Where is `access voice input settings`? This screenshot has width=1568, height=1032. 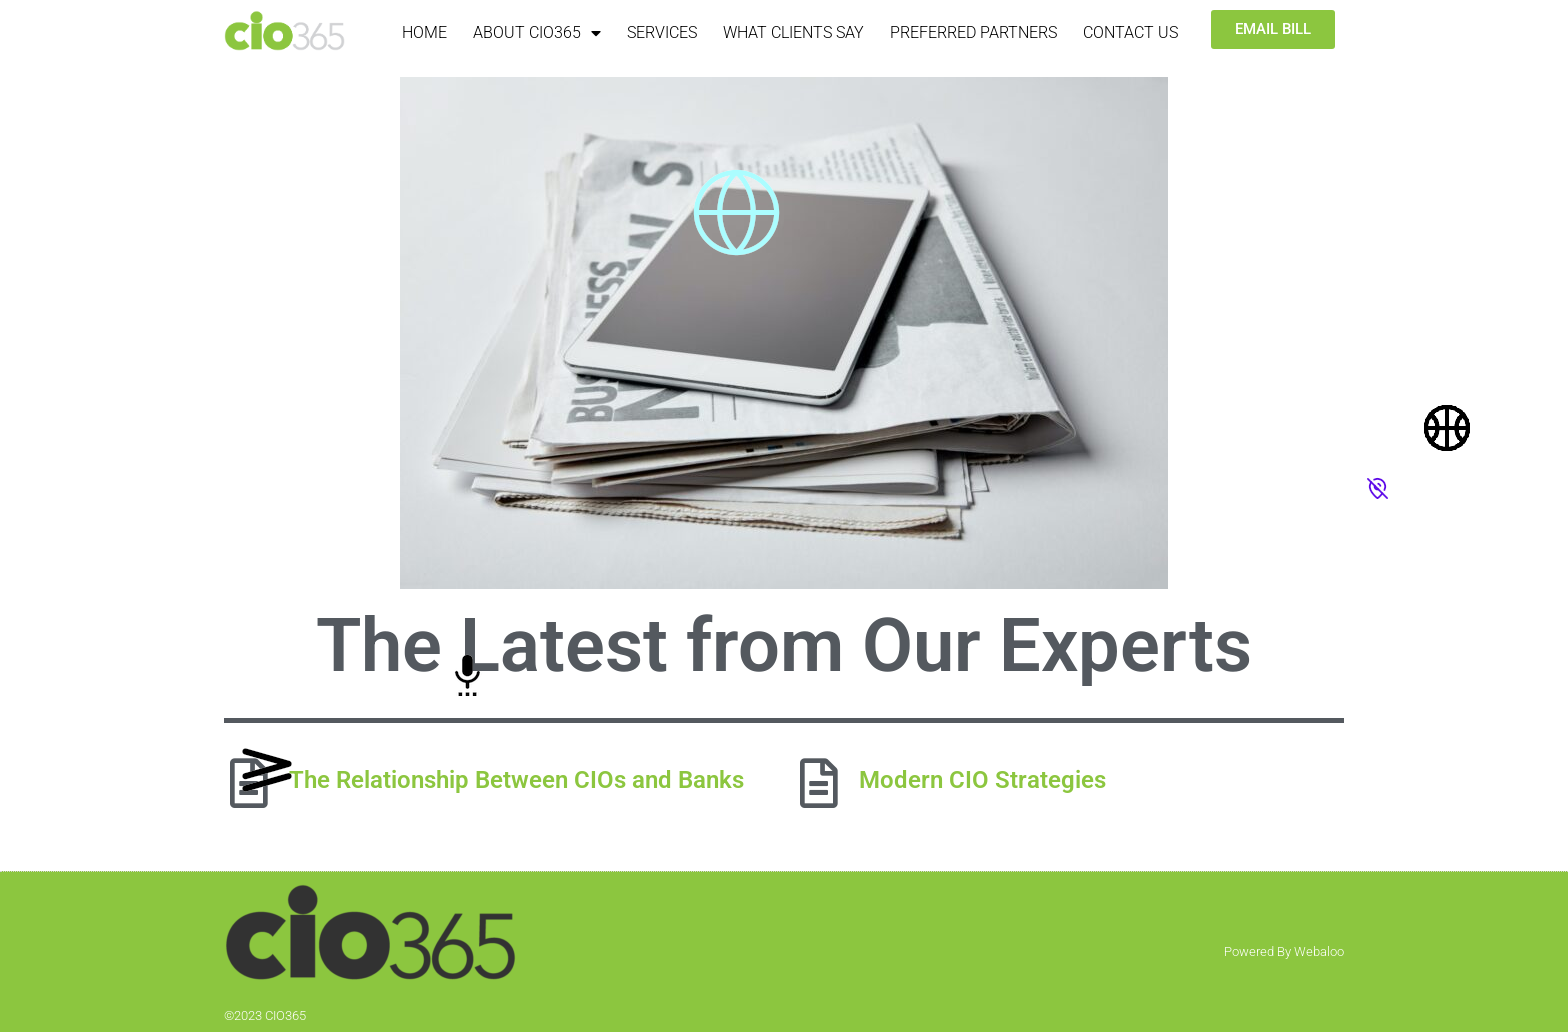 access voice input settings is located at coordinates (467, 674).